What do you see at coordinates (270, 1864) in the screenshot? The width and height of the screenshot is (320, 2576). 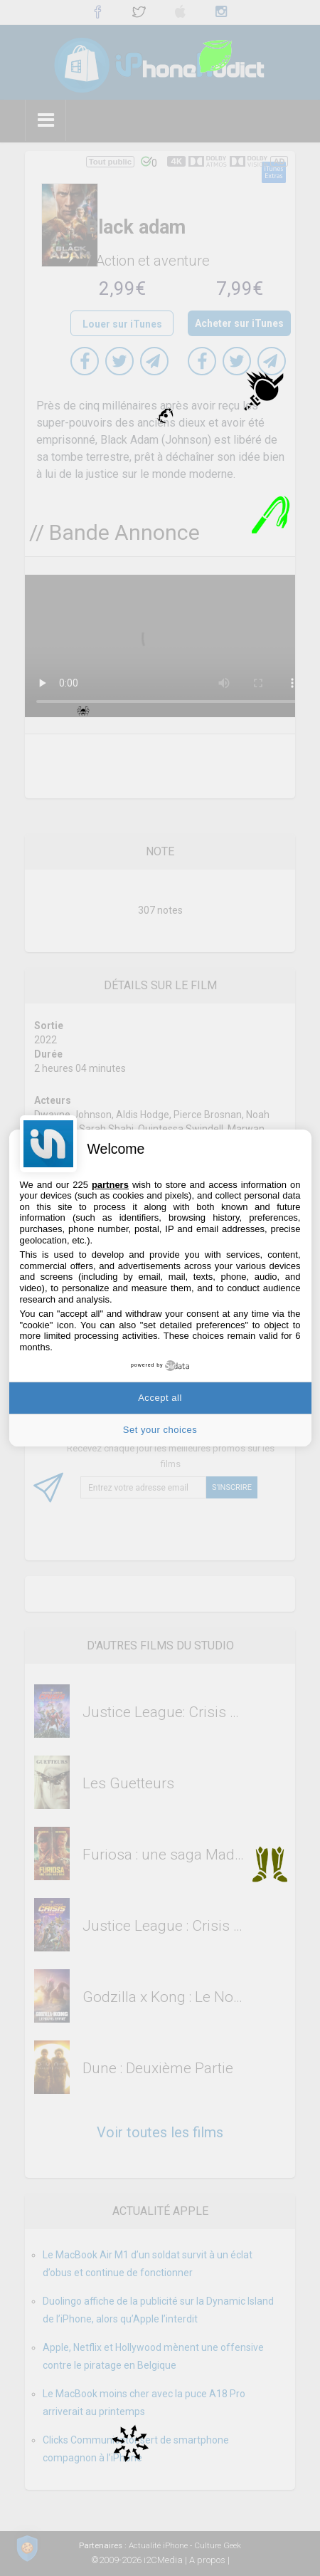 I see `equip leg armor to your character` at bounding box center [270, 1864].